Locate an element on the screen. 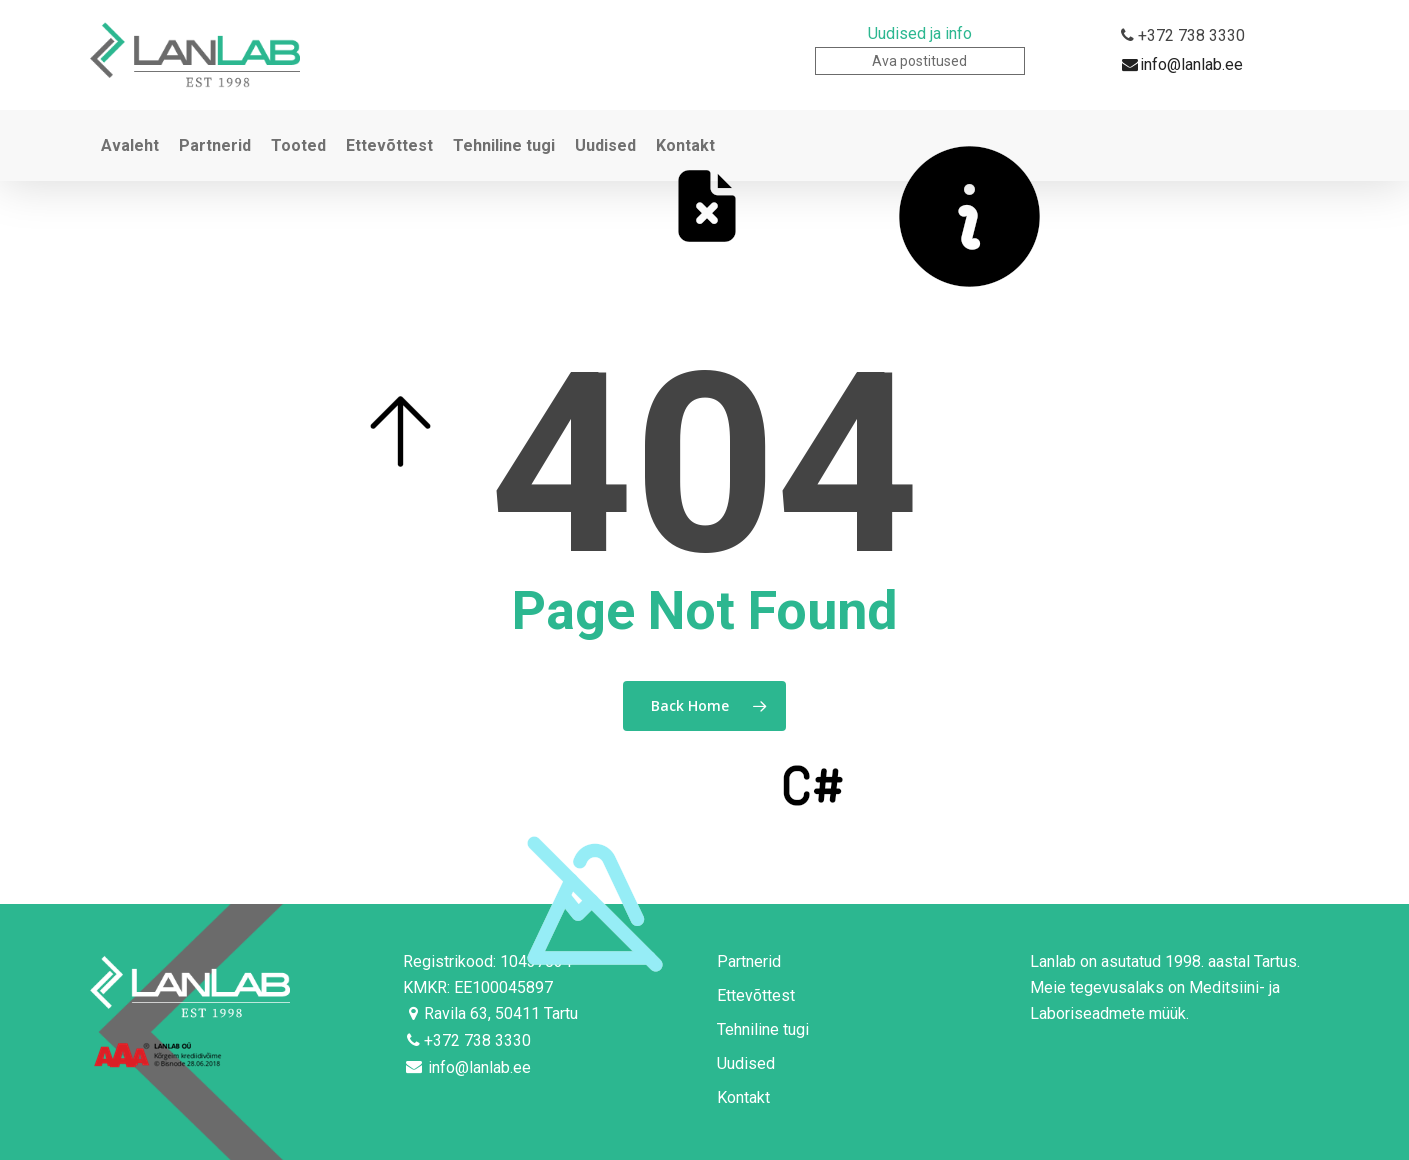  scroll to top of page is located at coordinates (400, 431).